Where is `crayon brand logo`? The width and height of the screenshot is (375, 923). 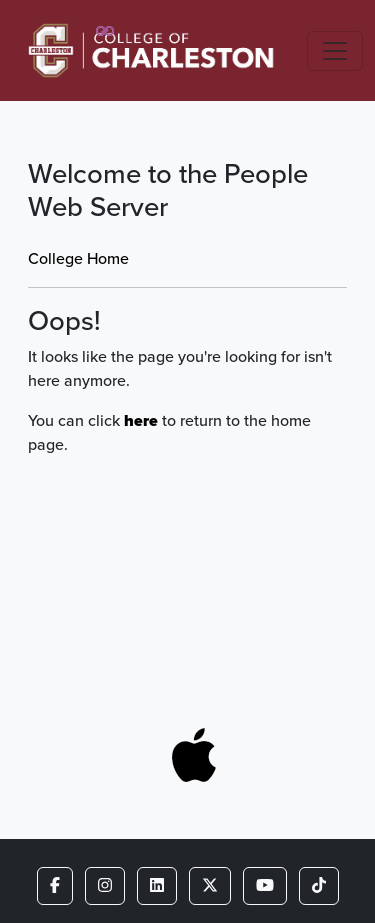
crayon brand logo is located at coordinates (105, 31).